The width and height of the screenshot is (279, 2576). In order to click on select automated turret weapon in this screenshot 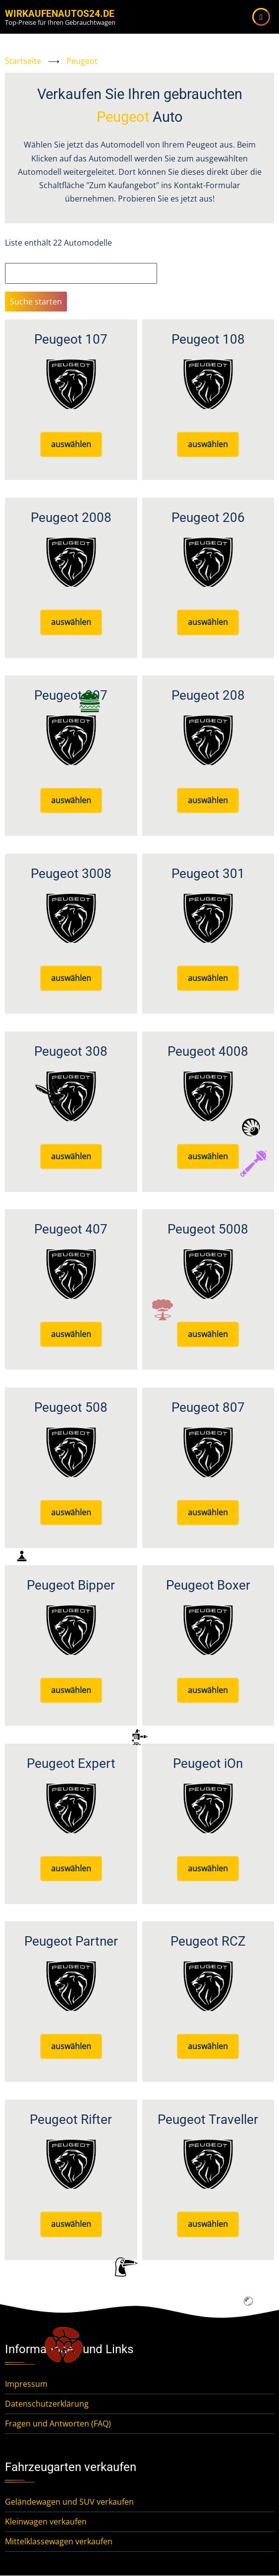, I will do `click(139, 1737)`.